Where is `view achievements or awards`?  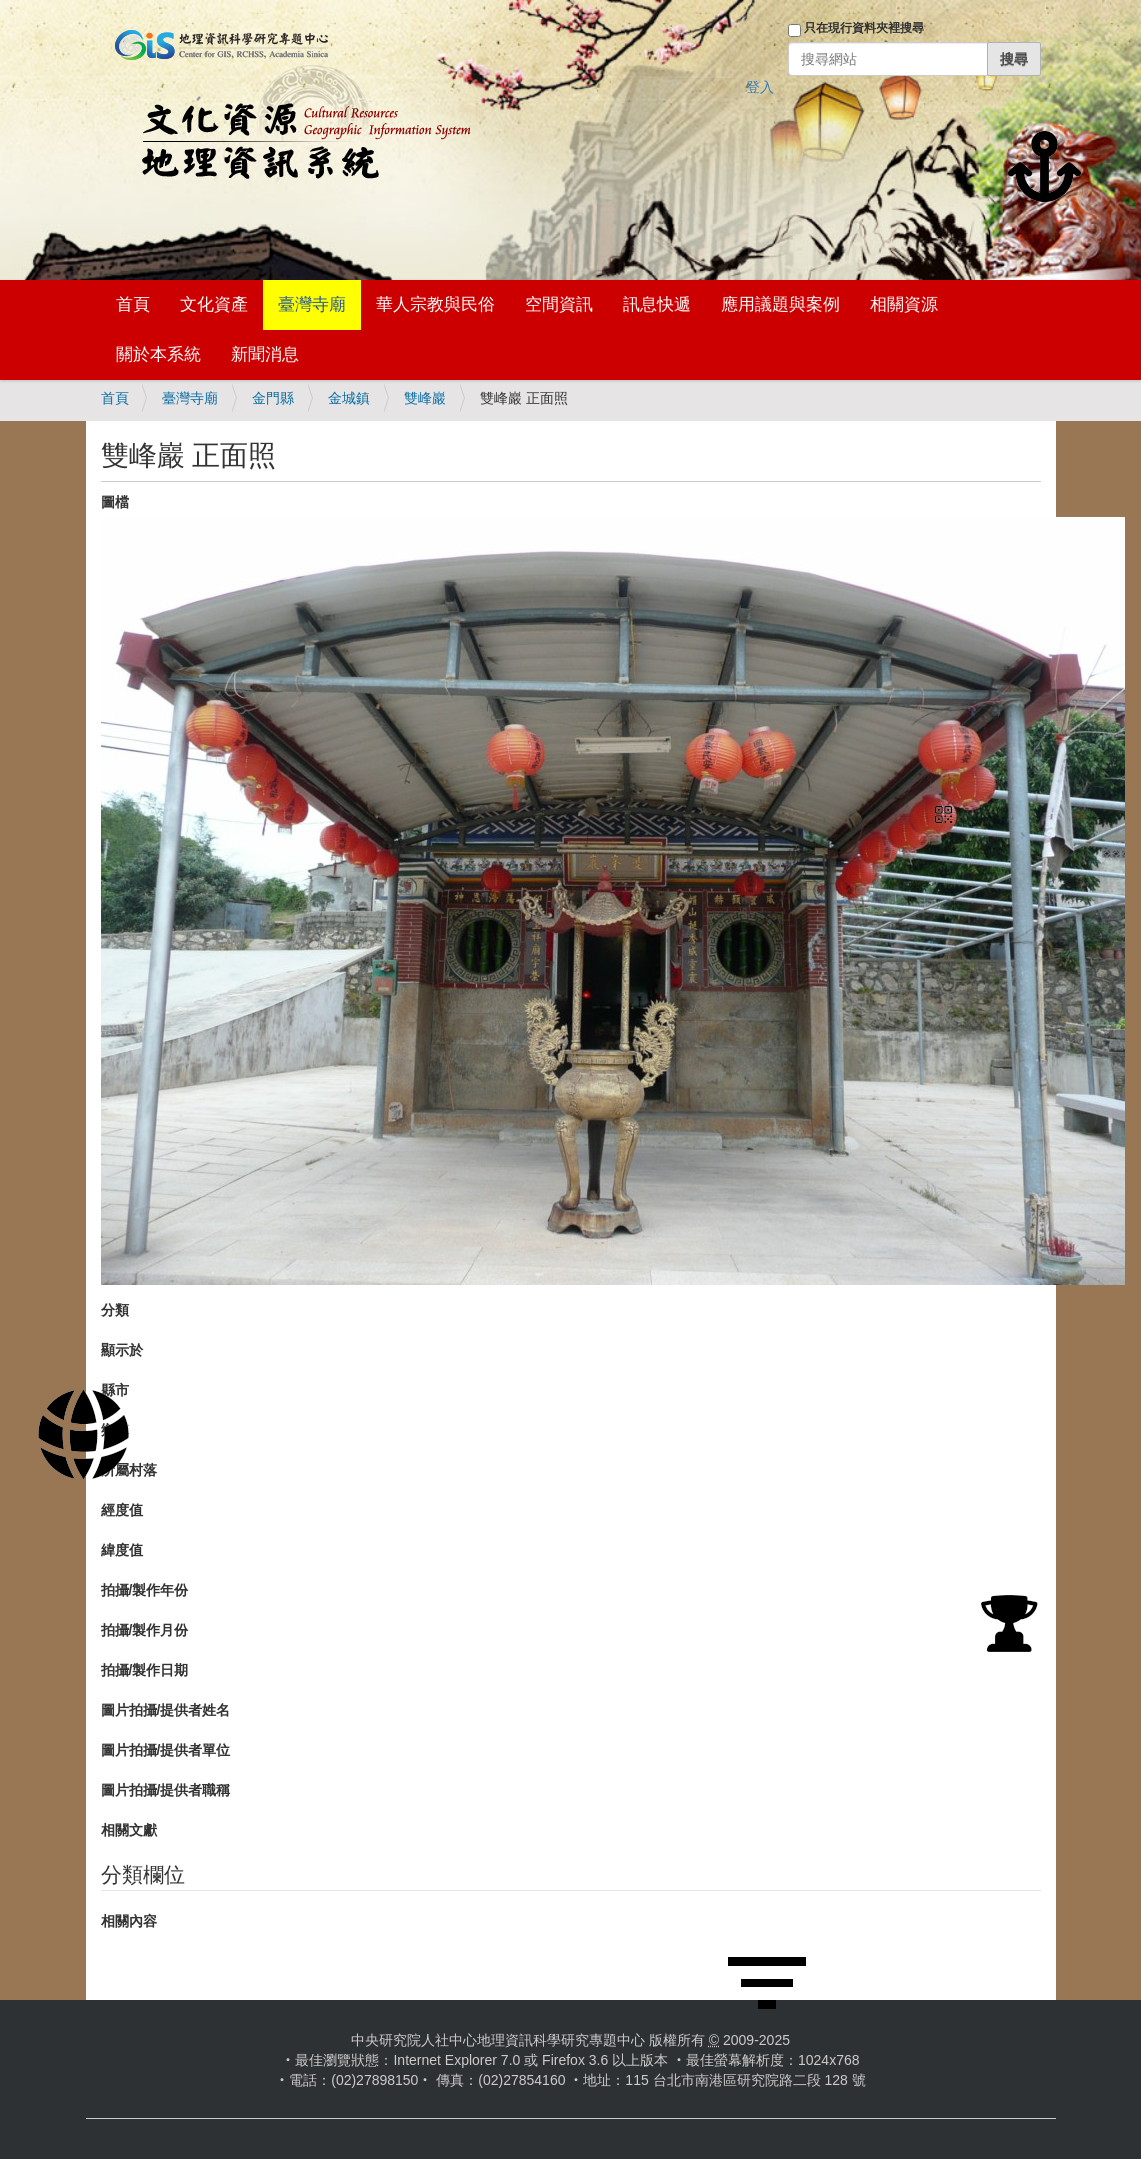 view achievements or awards is located at coordinates (1009, 1623).